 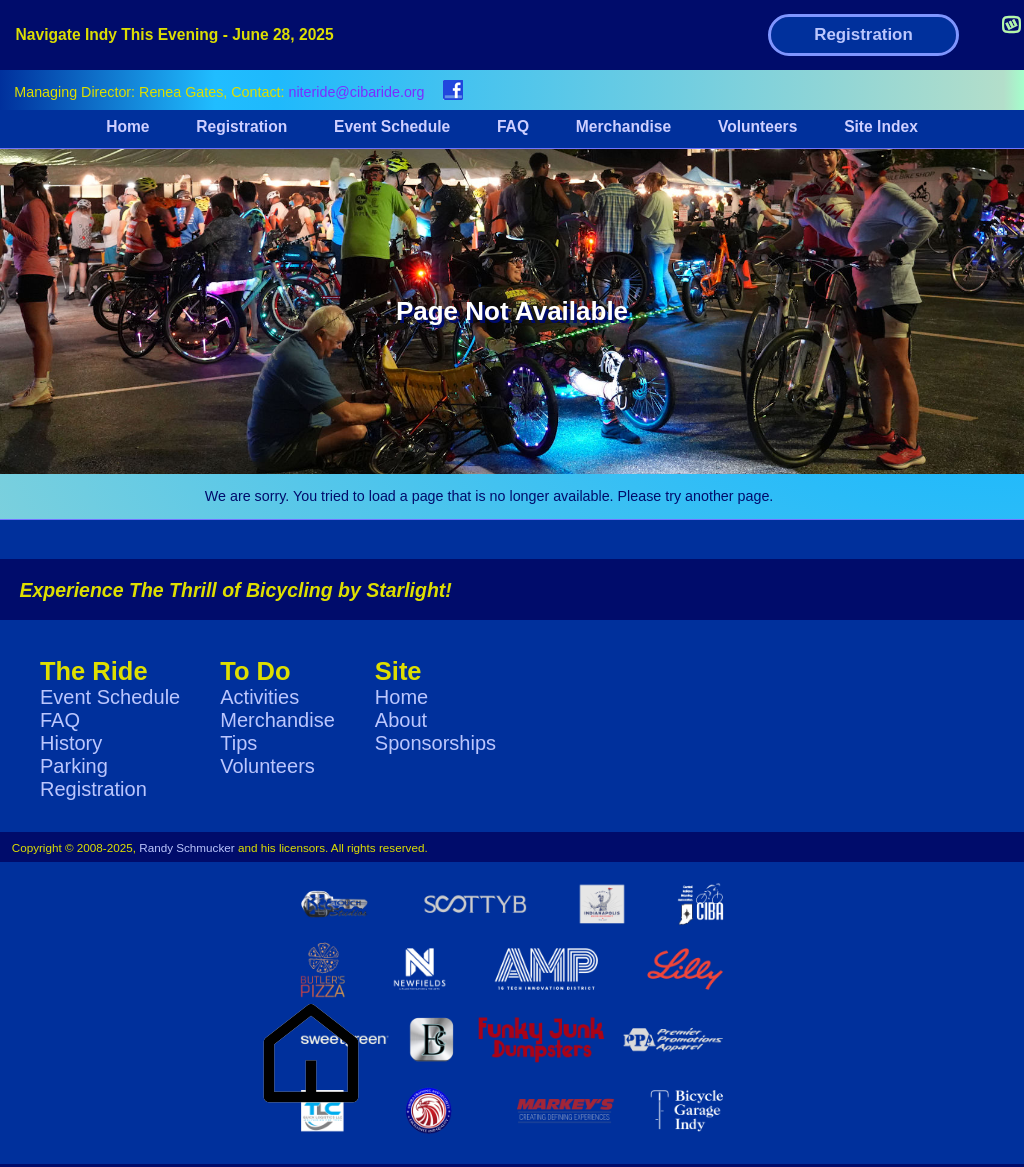 I want to click on navigate to home screen, so click(x=311, y=1055).